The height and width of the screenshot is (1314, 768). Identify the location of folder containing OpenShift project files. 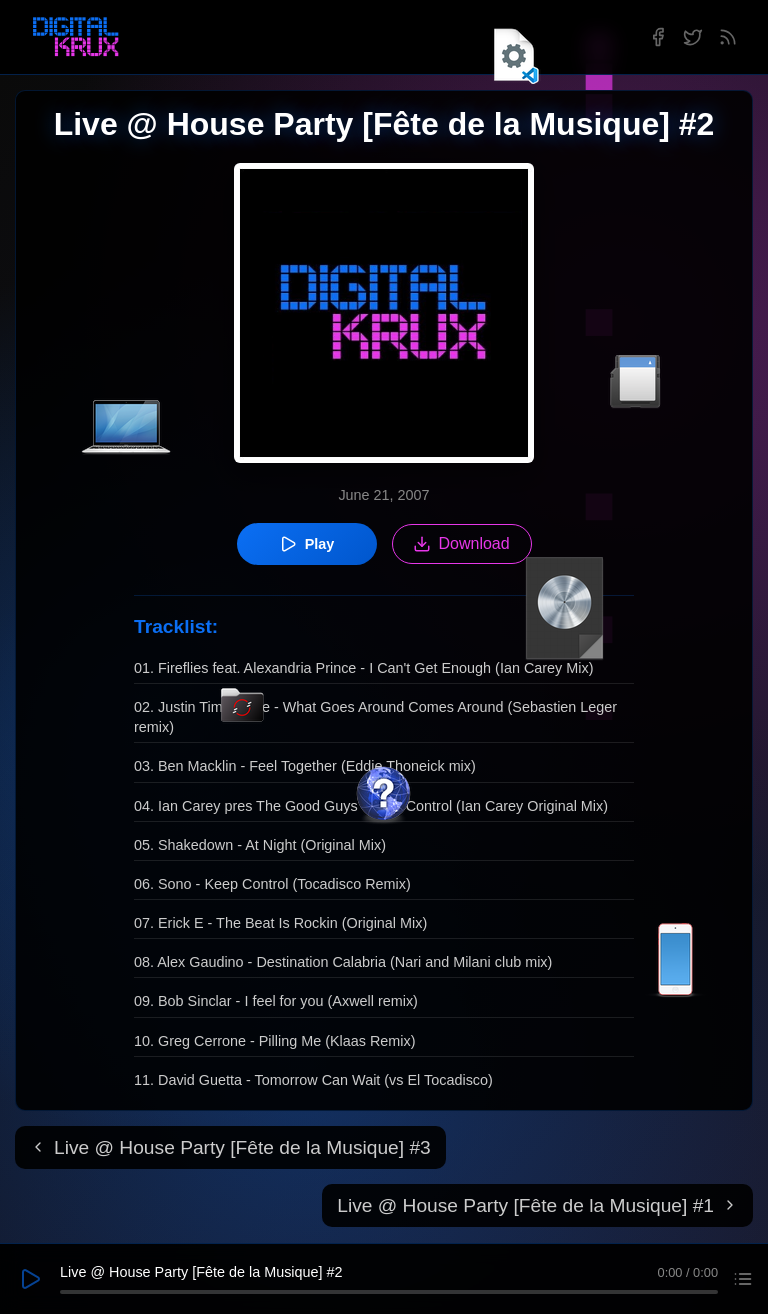
(242, 706).